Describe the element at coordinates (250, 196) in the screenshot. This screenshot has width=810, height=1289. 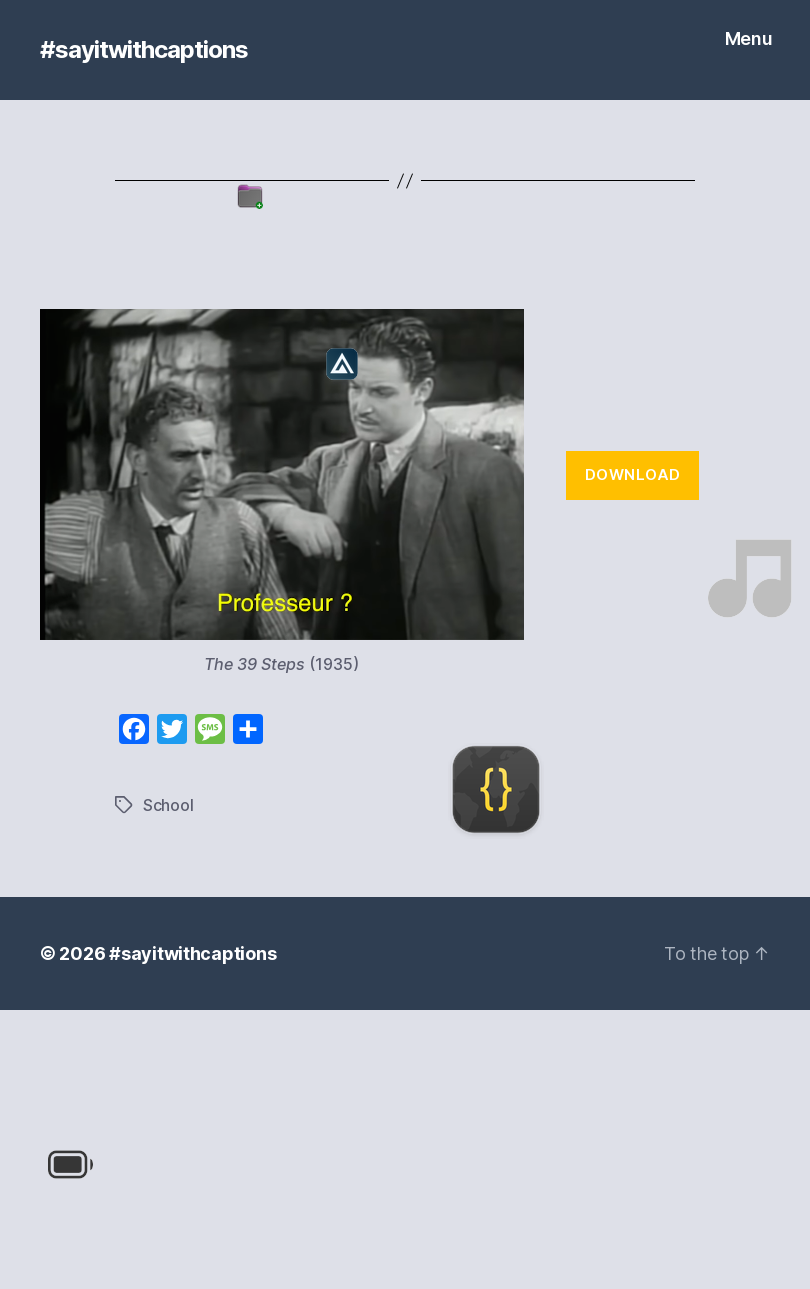
I see `create a new folder` at that location.